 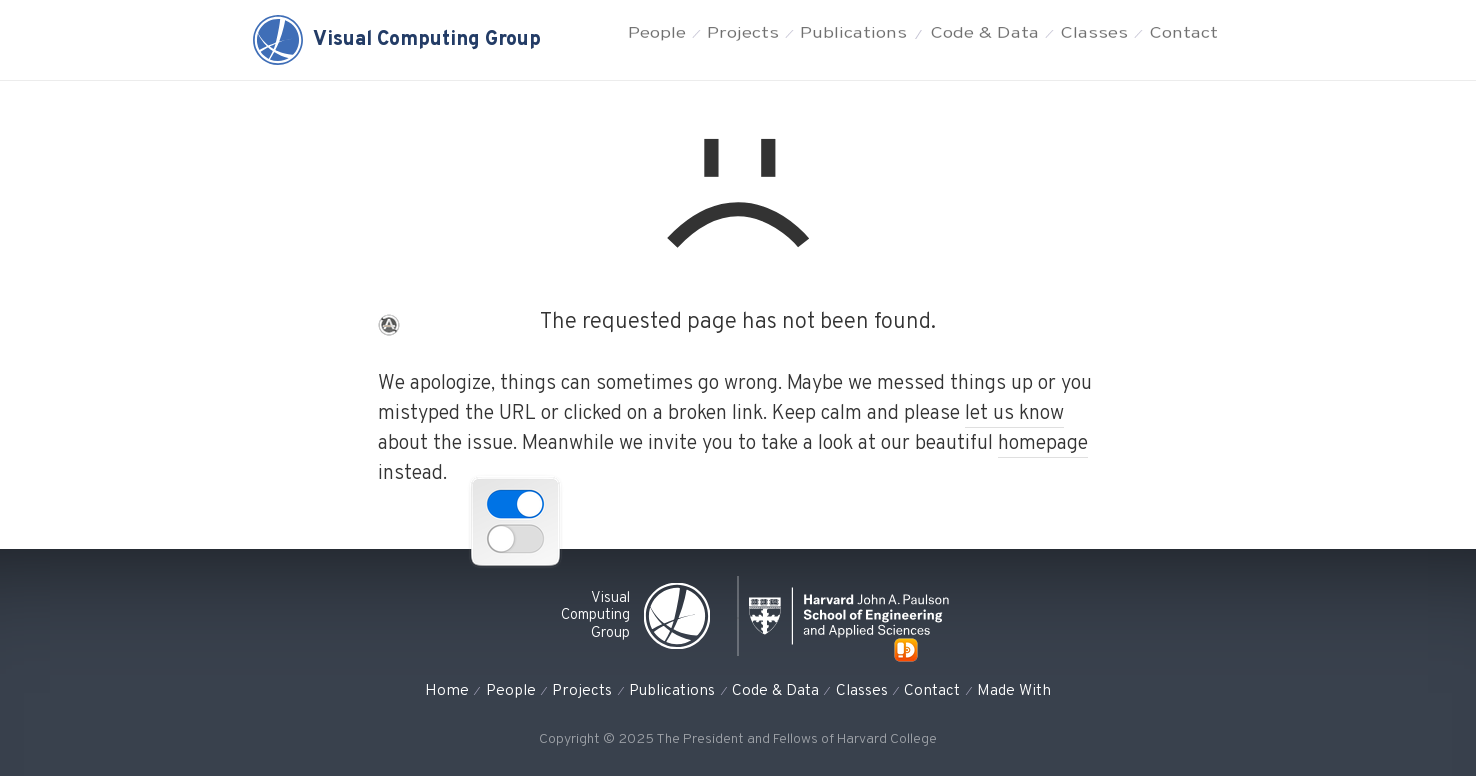 I want to click on open impression, a disk image writing utility, so click(x=906, y=650).